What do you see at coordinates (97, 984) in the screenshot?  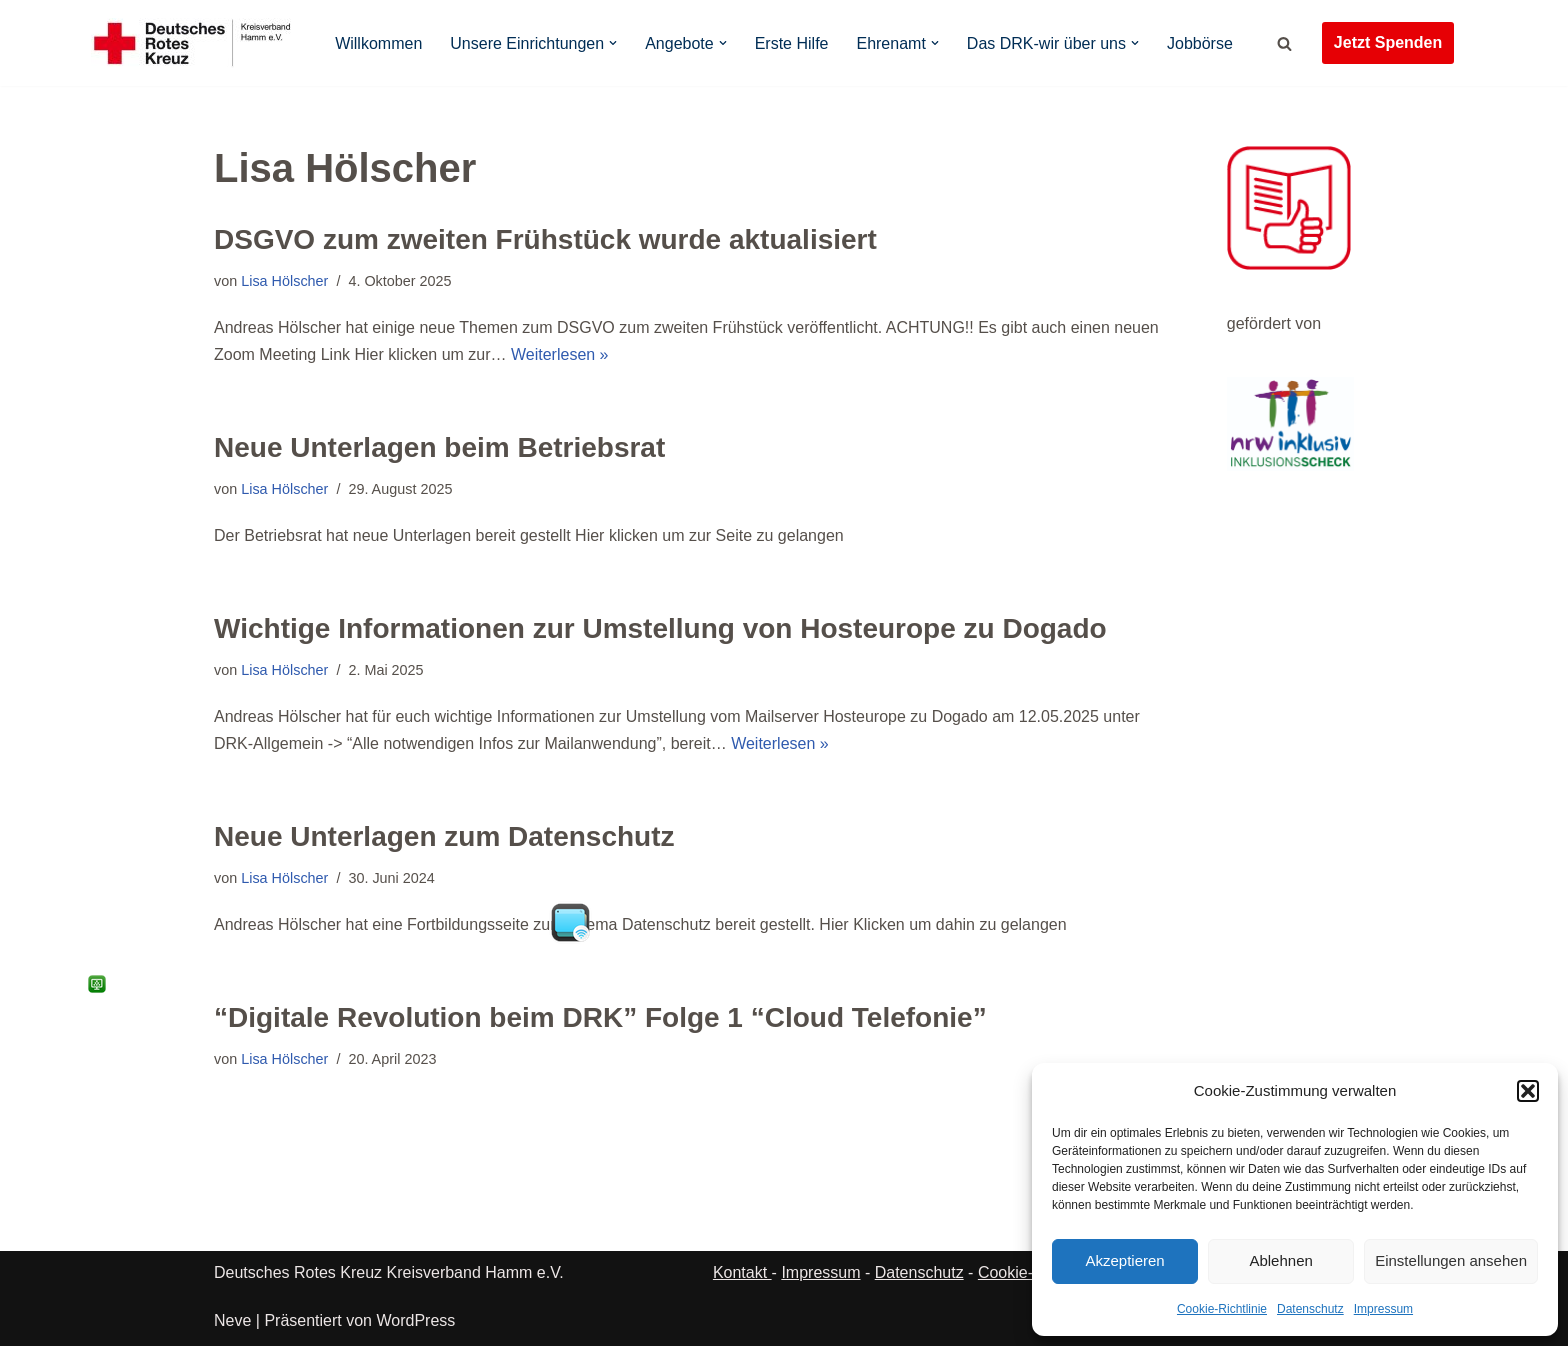 I see `launch VMware Horizon client for virtual desktop access` at bounding box center [97, 984].